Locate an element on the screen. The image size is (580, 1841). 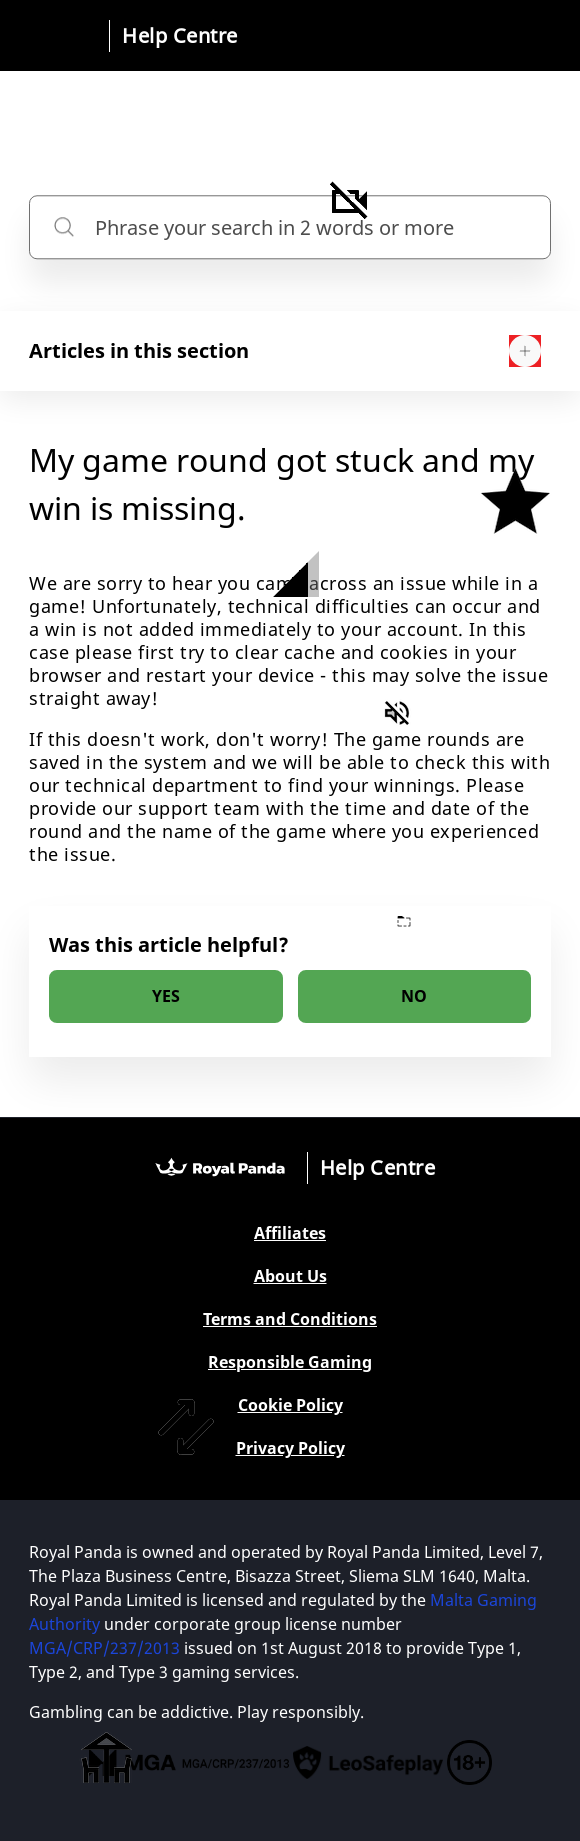
add item to favorites is located at coordinates (515, 502).